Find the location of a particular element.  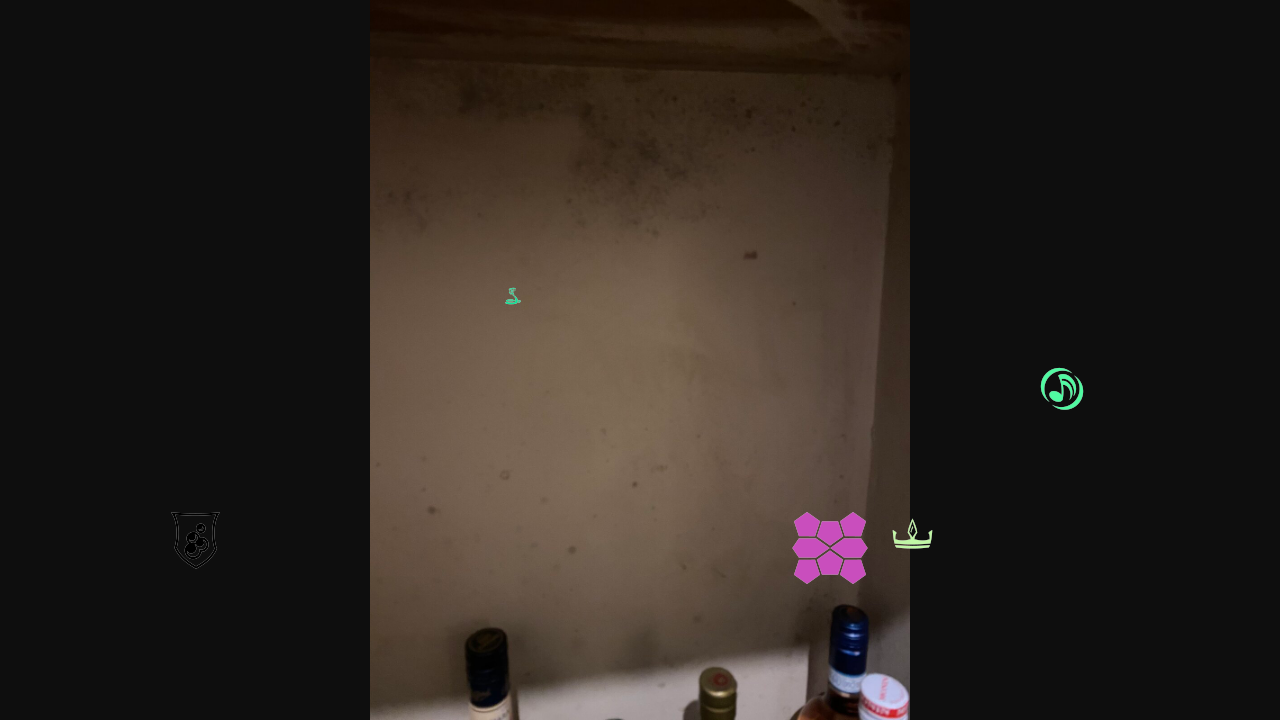

cobra or snake character icon in a game interface is located at coordinates (513, 296).